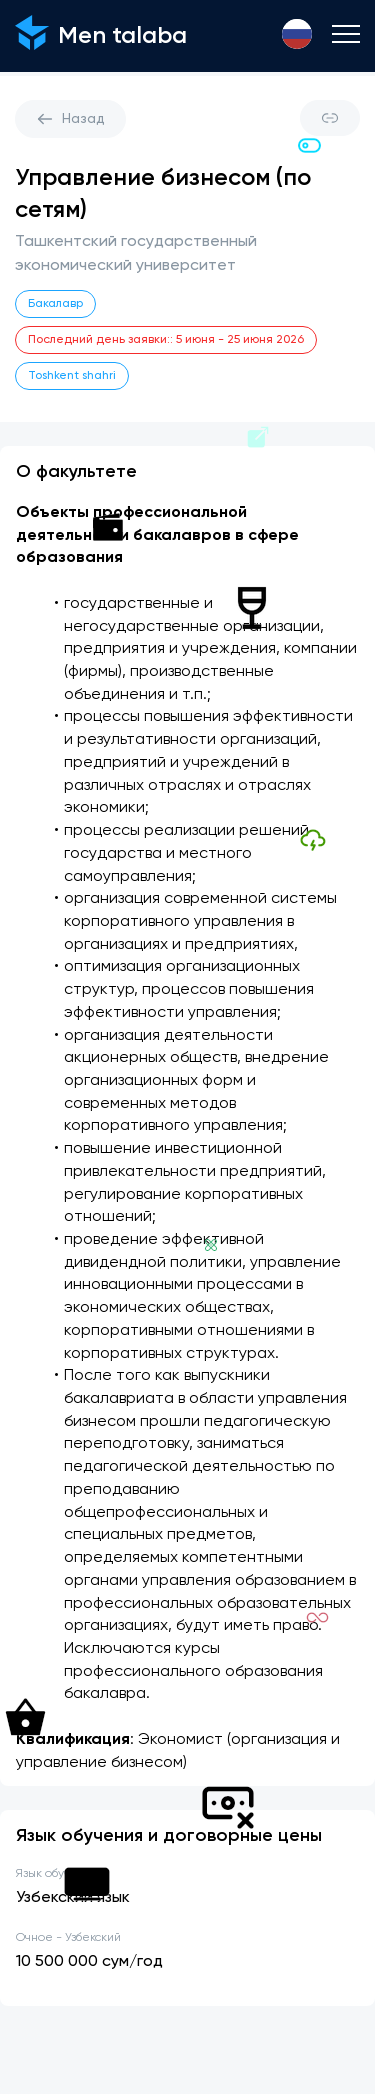  I want to click on payment declined or failed, so click(228, 1803).